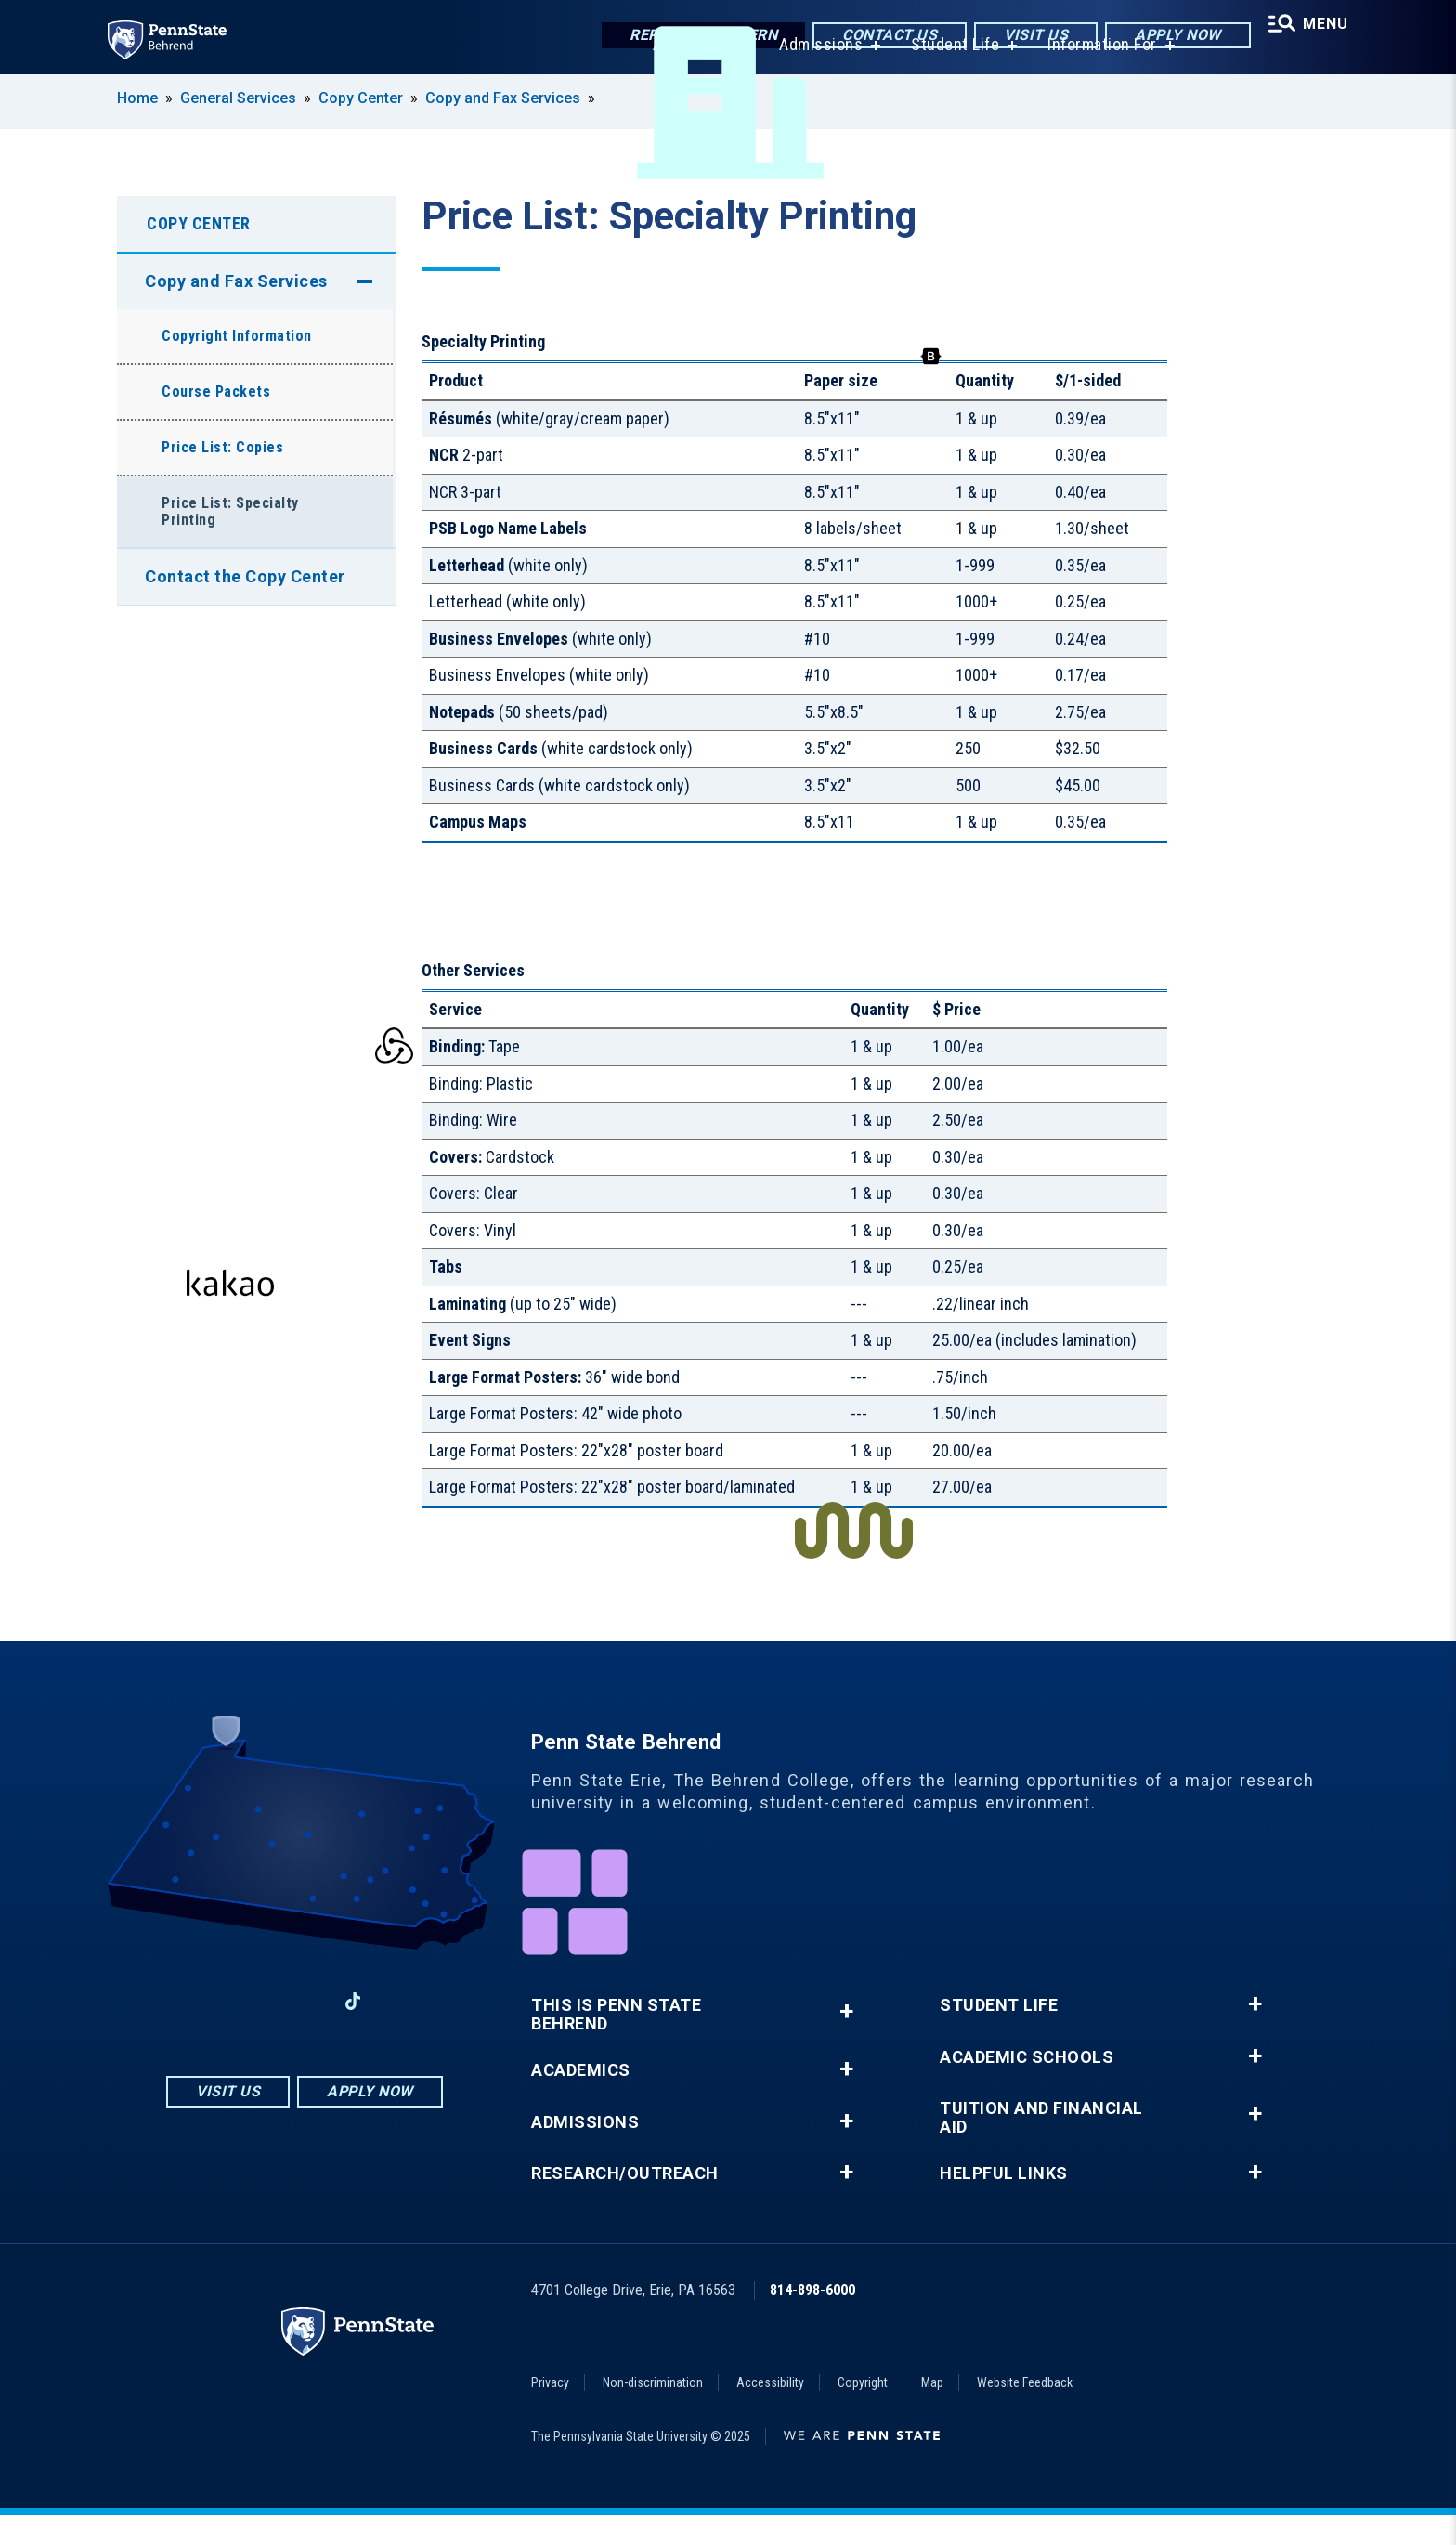  I want to click on access the dashboard or control panel, so click(575, 1902).